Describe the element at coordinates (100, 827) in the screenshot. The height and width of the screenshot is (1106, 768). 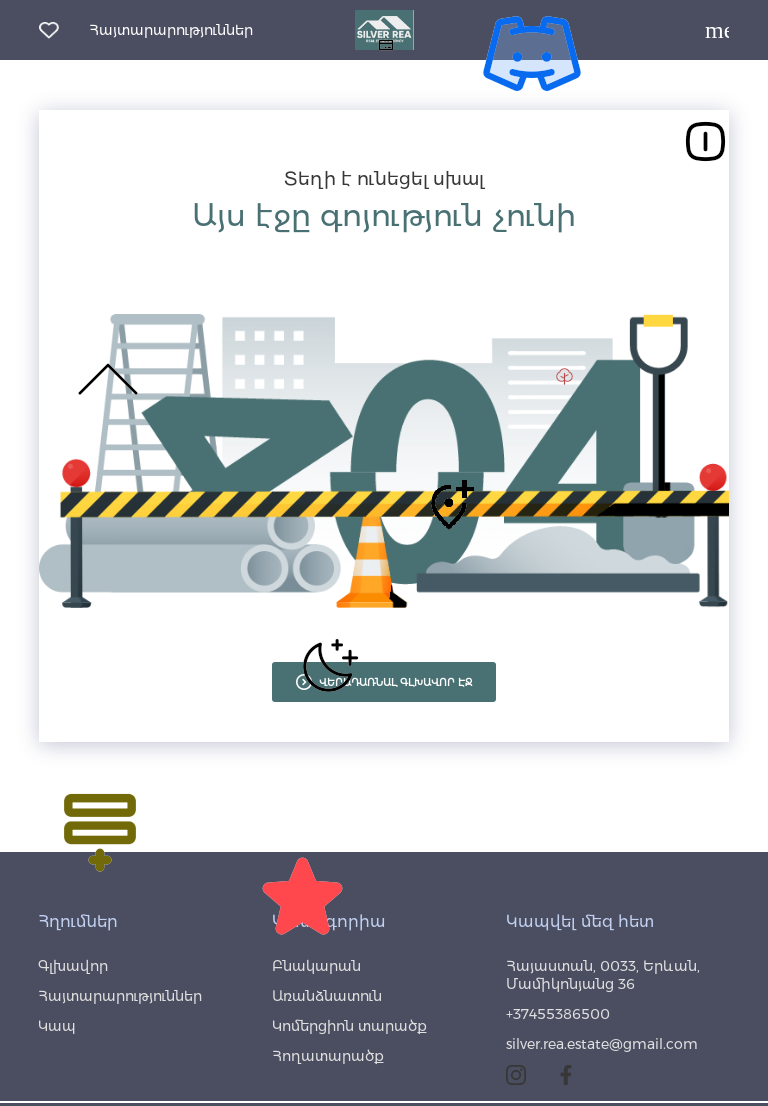
I see `add a new row to the bottom of a table` at that location.